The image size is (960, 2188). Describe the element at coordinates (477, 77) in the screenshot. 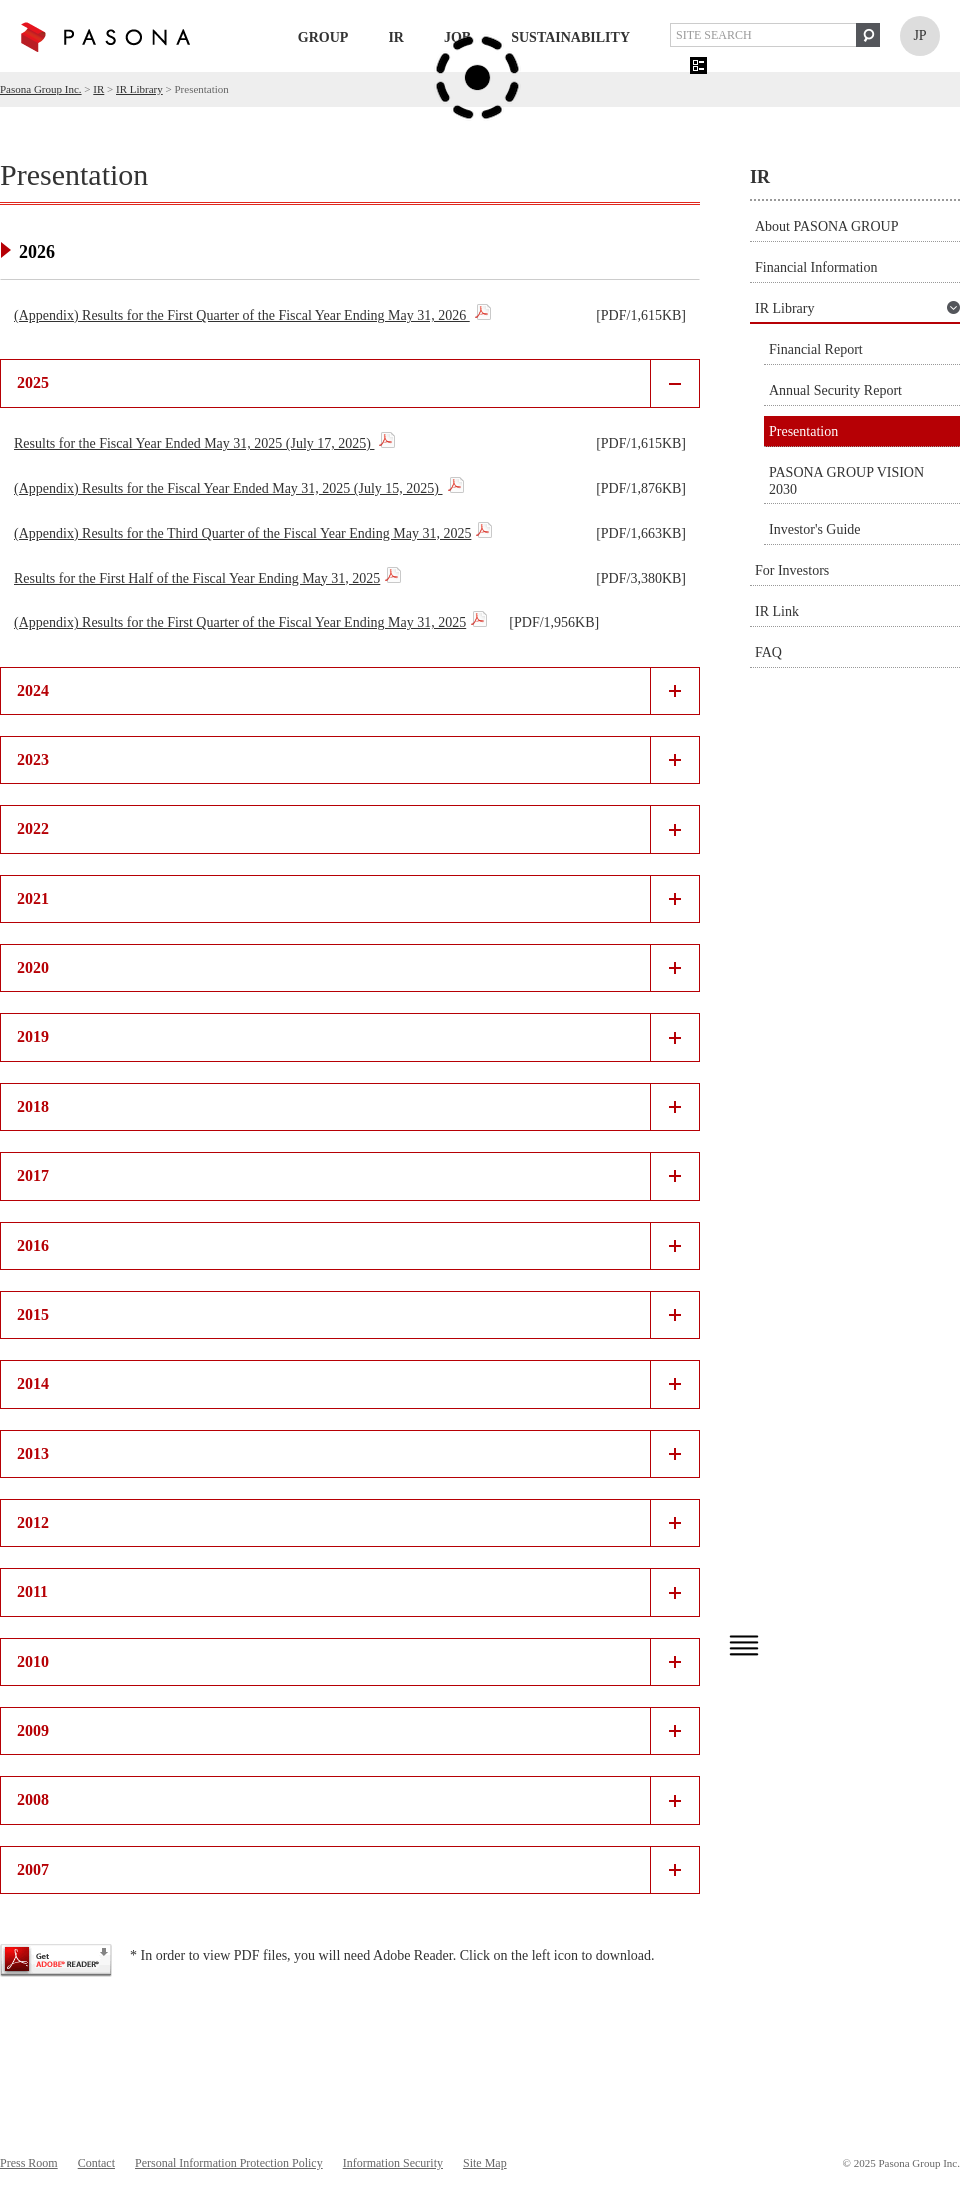

I see `apply tilt-shift blur effect to photo` at that location.